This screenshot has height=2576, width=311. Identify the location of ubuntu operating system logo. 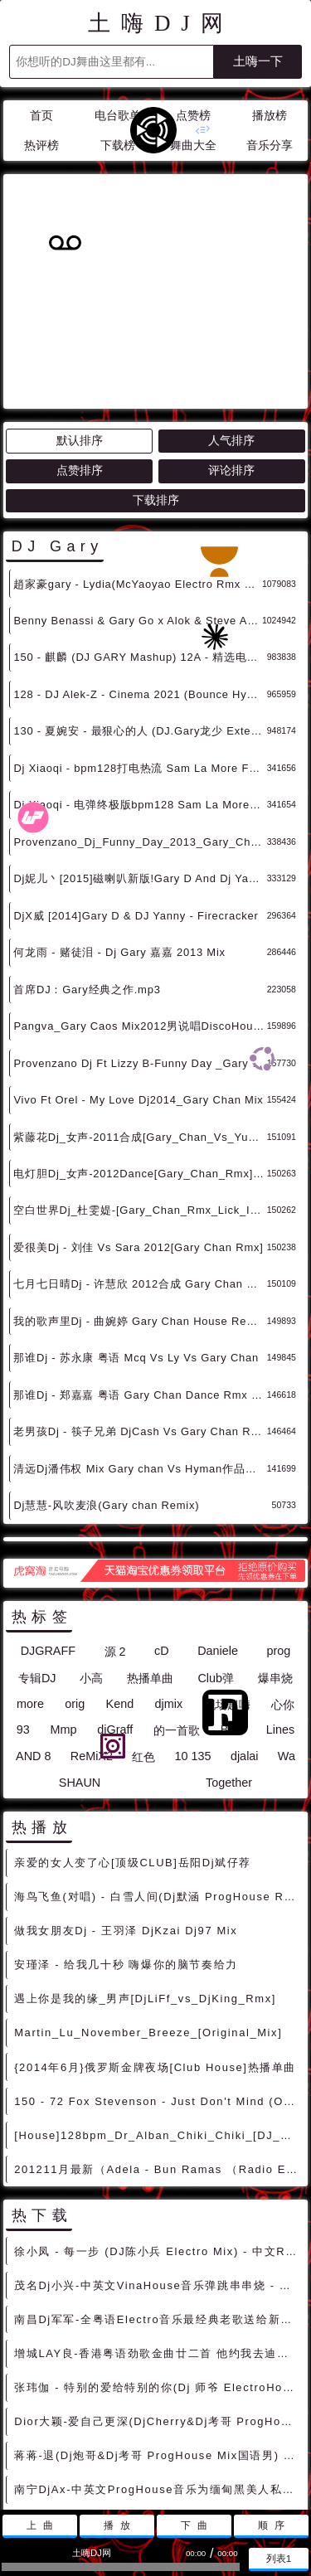
(263, 1059).